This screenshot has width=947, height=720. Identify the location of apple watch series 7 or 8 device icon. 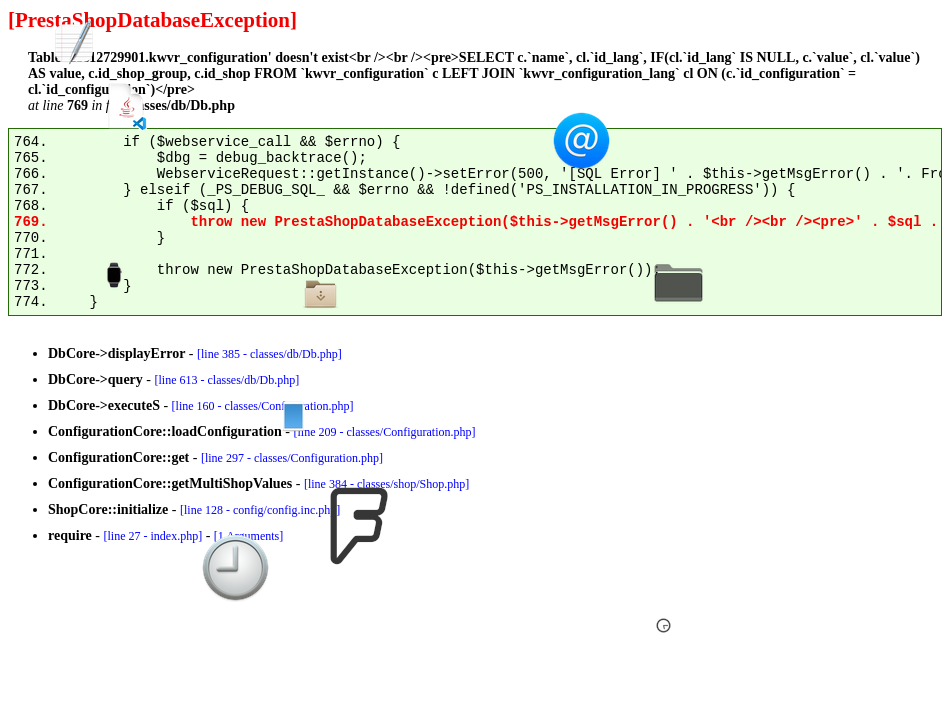
(114, 275).